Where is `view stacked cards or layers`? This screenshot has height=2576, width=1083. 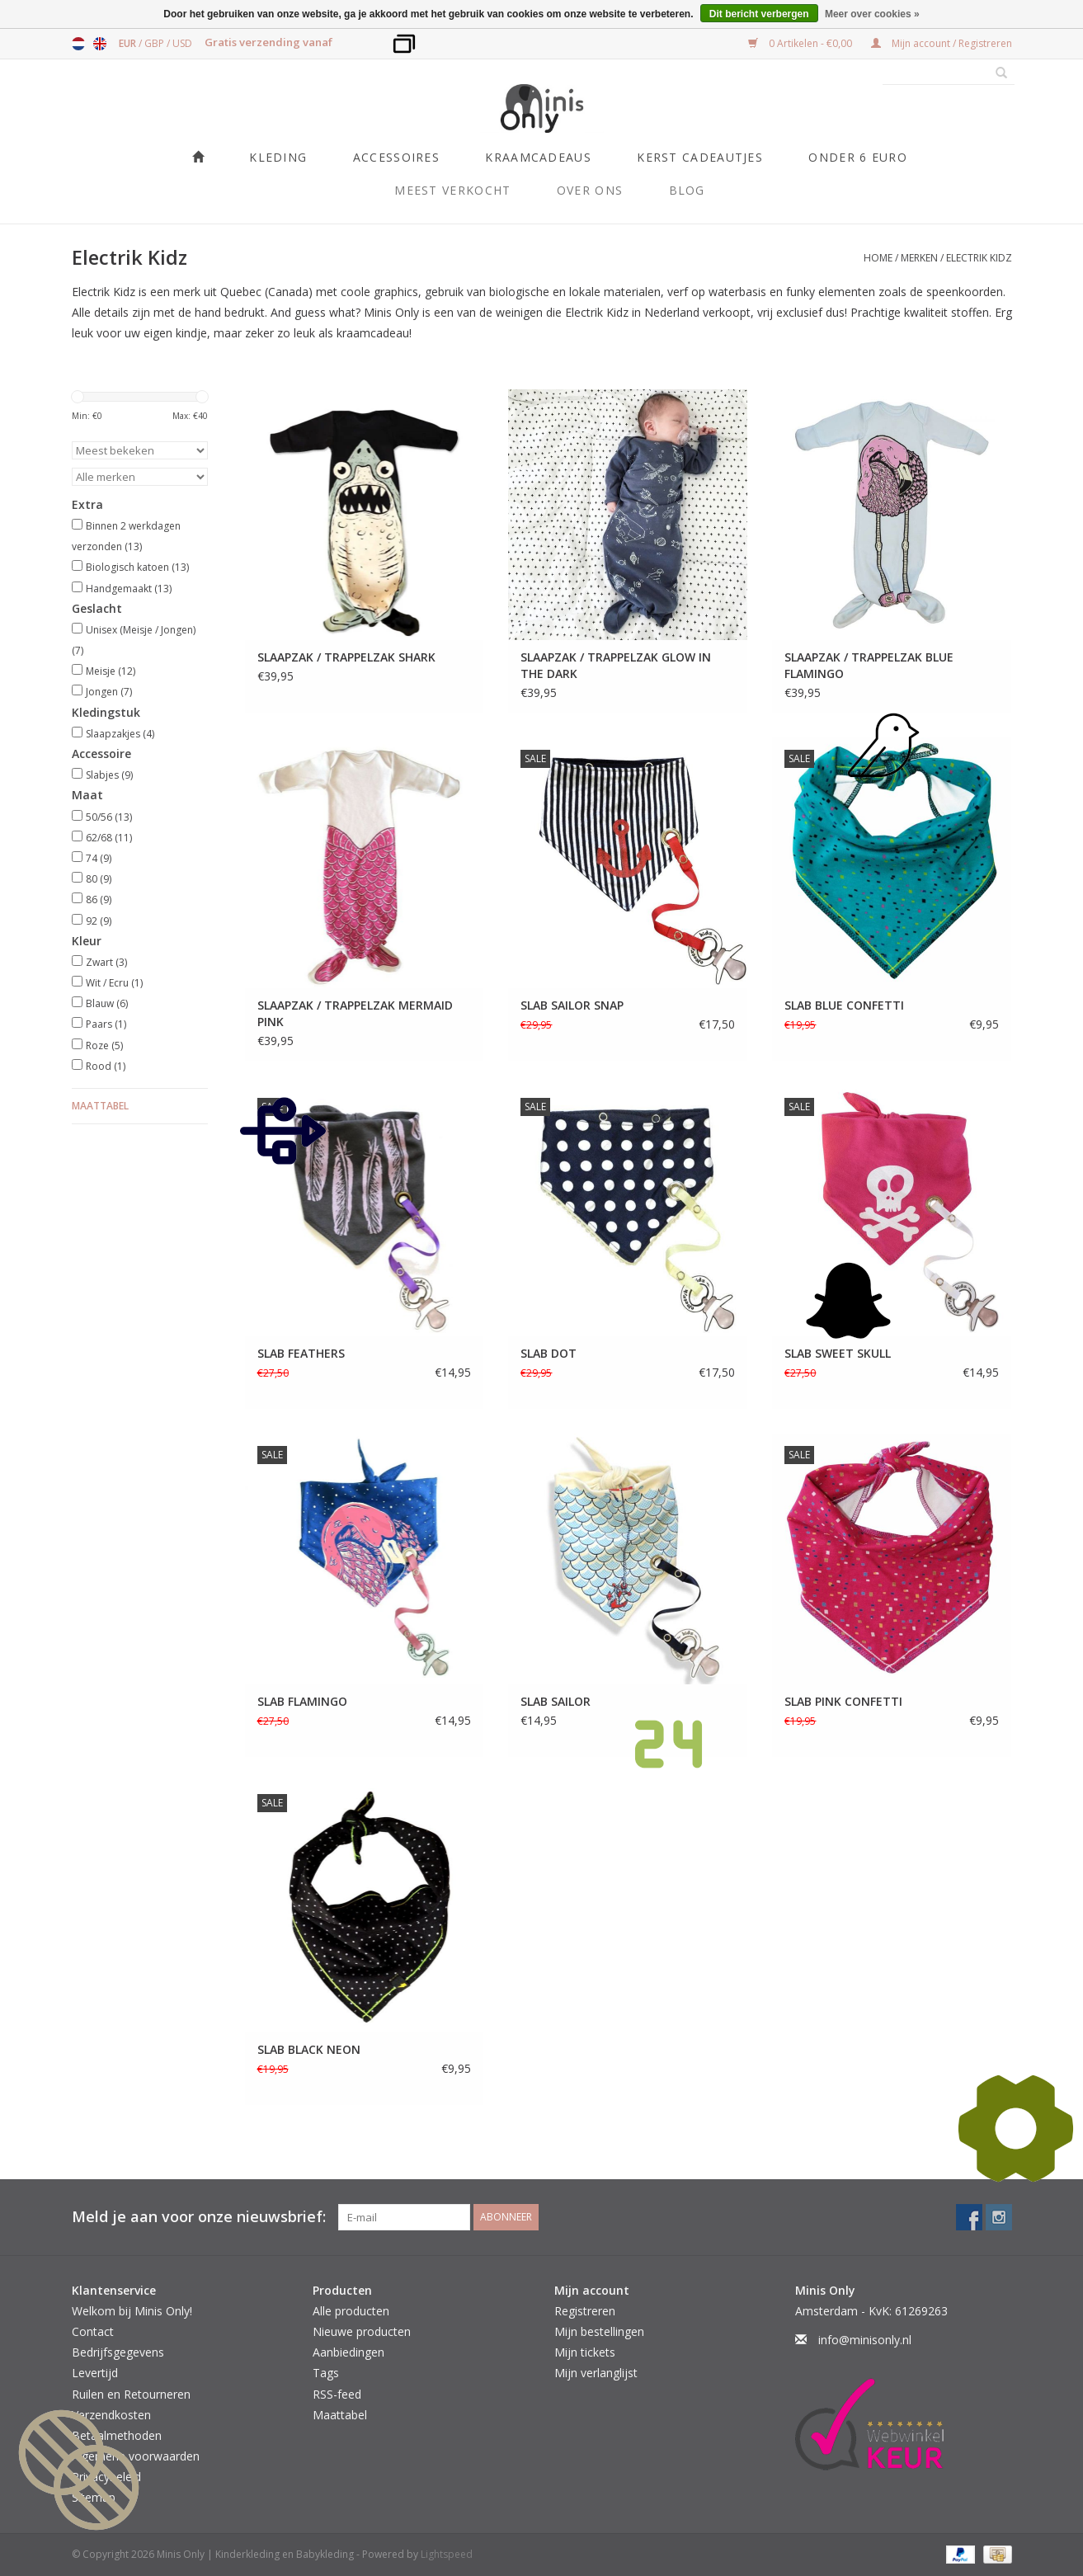
view stacked cards or layers is located at coordinates (404, 44).